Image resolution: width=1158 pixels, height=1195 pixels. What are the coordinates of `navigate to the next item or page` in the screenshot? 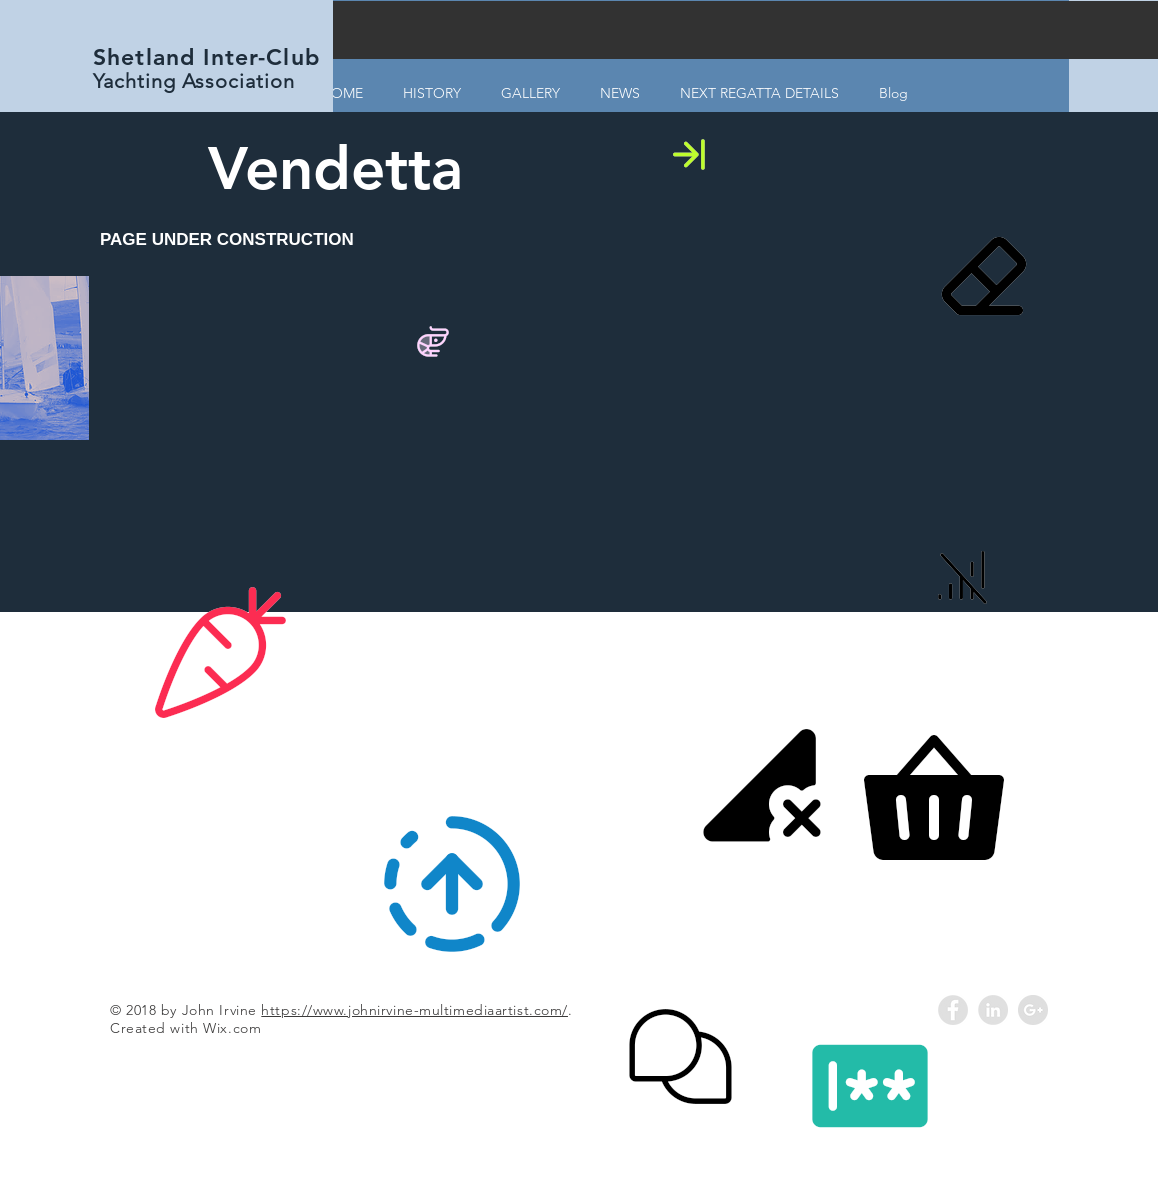 It's located at (689, 154).